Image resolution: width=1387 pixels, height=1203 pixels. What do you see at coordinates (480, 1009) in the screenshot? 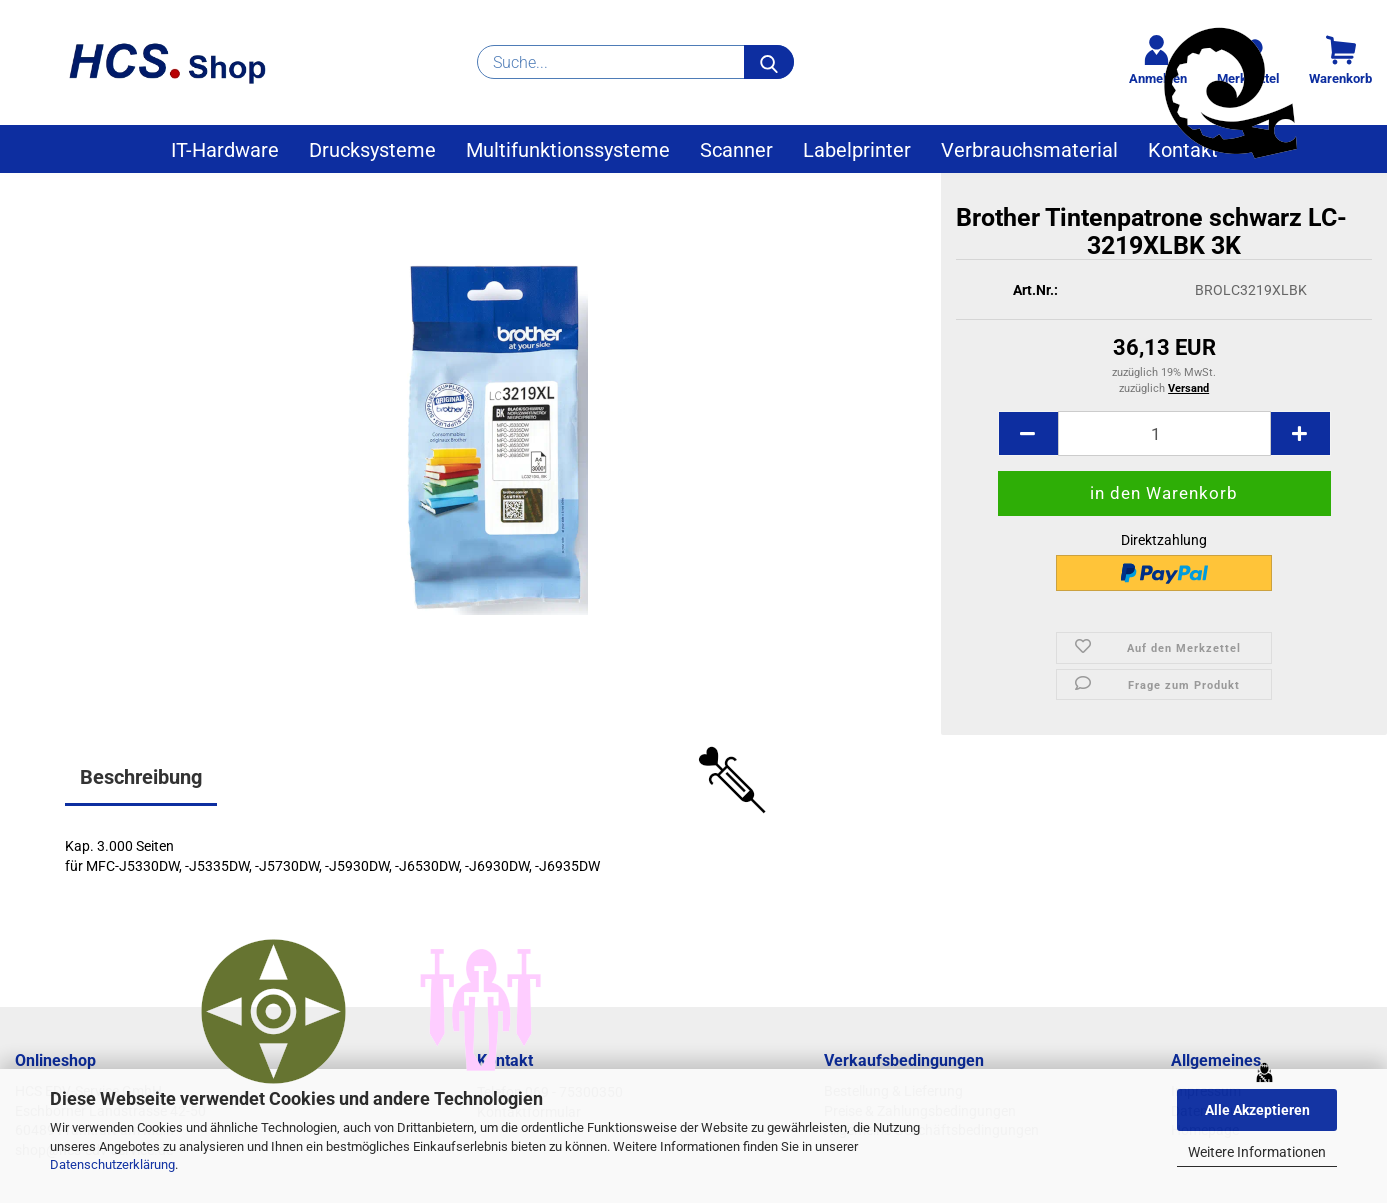
I see `select a knight or warrior character class` at bounding box center [480, 1009].